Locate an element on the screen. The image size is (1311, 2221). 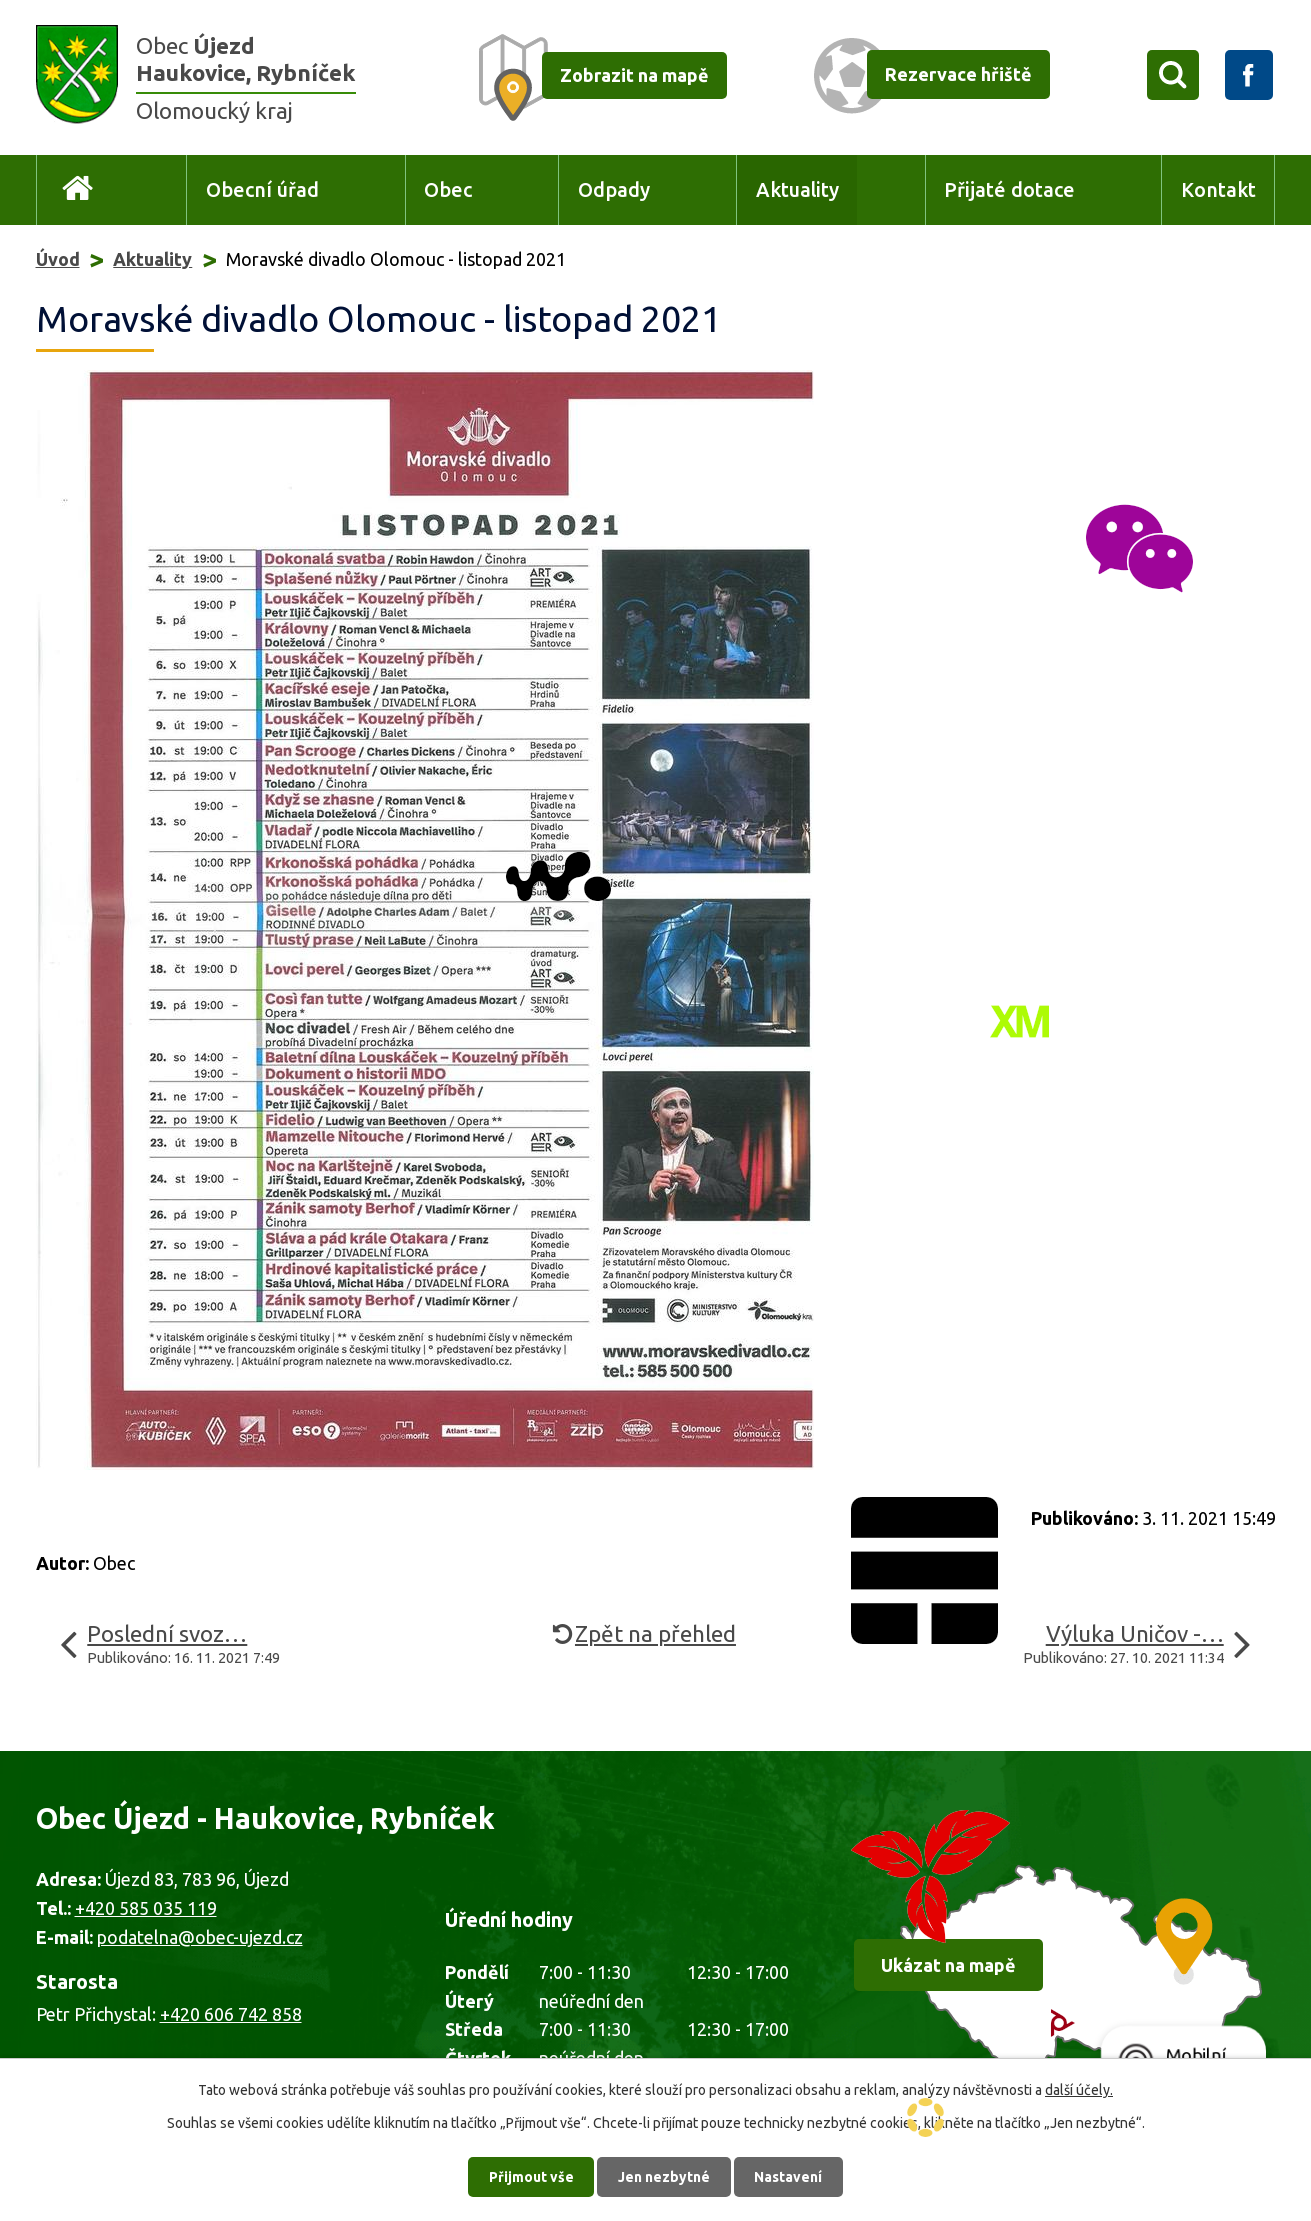
polkadot cryptocurrency or blockchain platform logo is located at coordinates (925, 2117).